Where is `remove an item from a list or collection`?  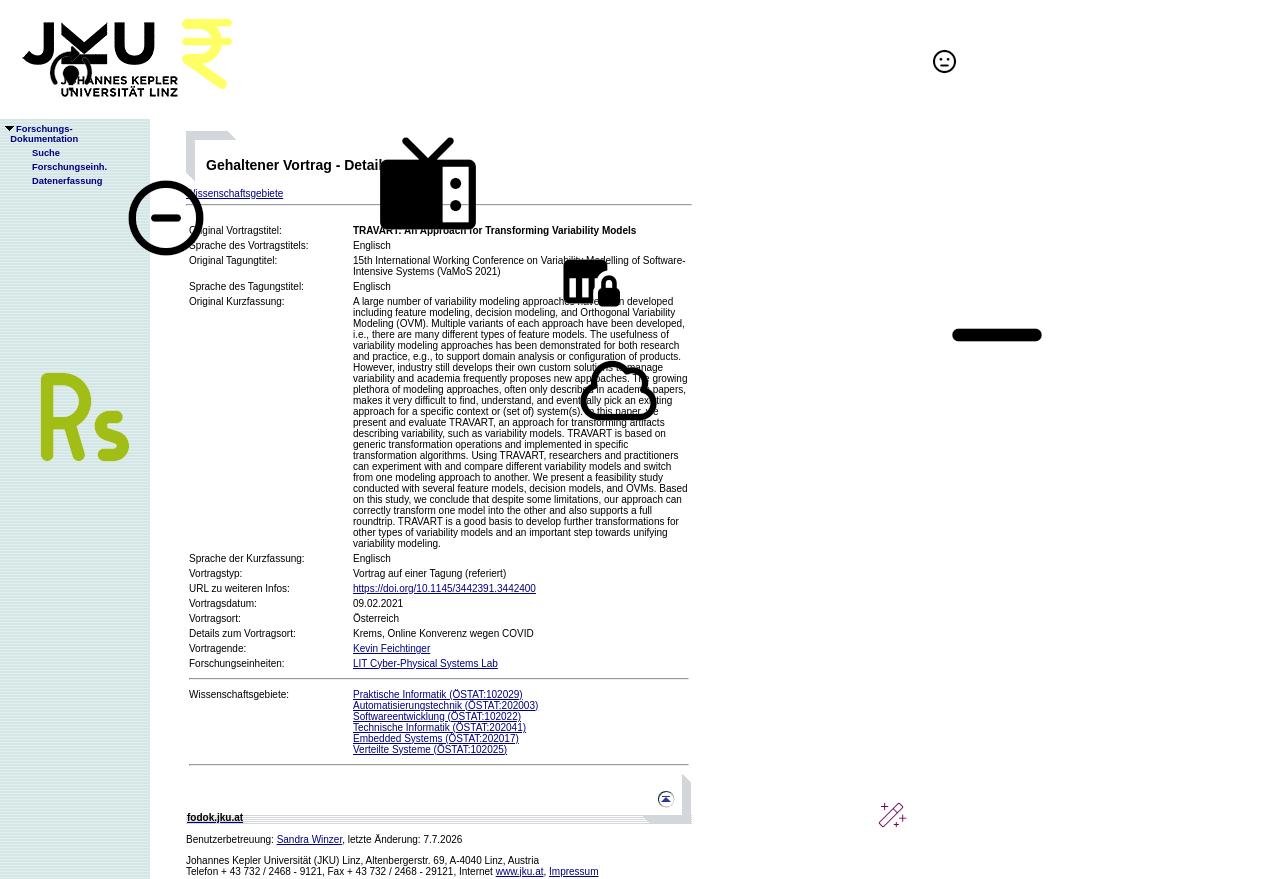 remove an item from a list or collection is located at coordinates (166, 218).